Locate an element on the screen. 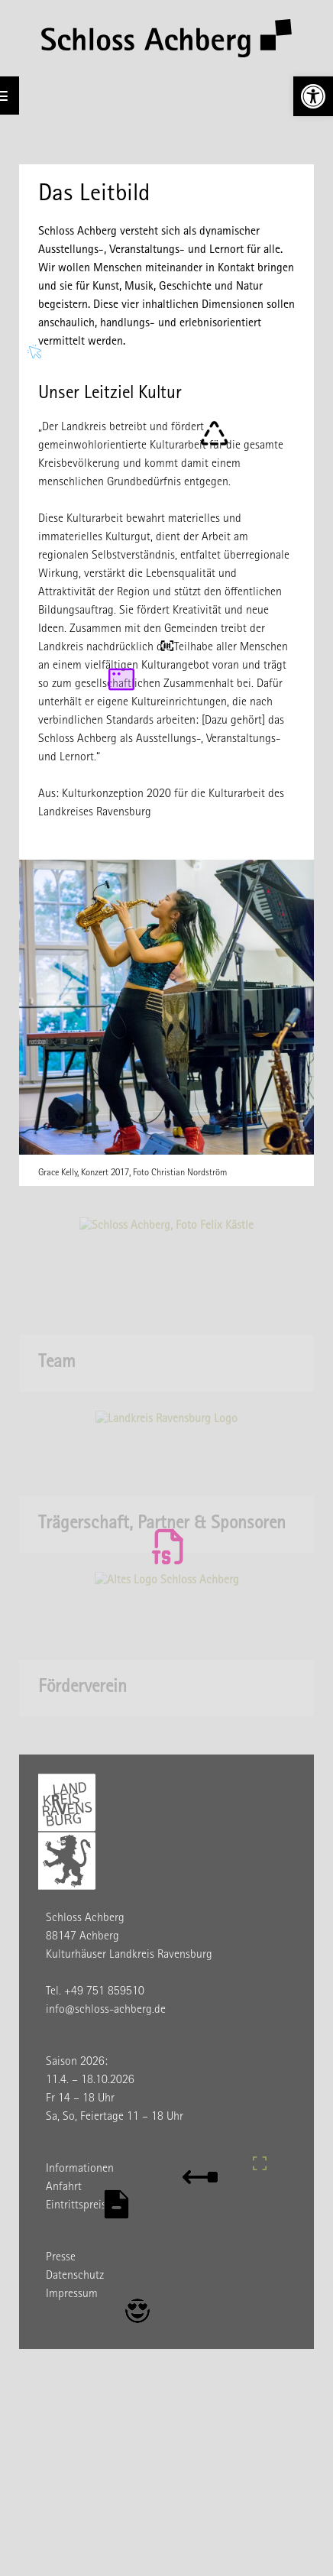 The width and height of the screenshot is (333, 2576). click or tap to interact is located at coordinates (35, 352).